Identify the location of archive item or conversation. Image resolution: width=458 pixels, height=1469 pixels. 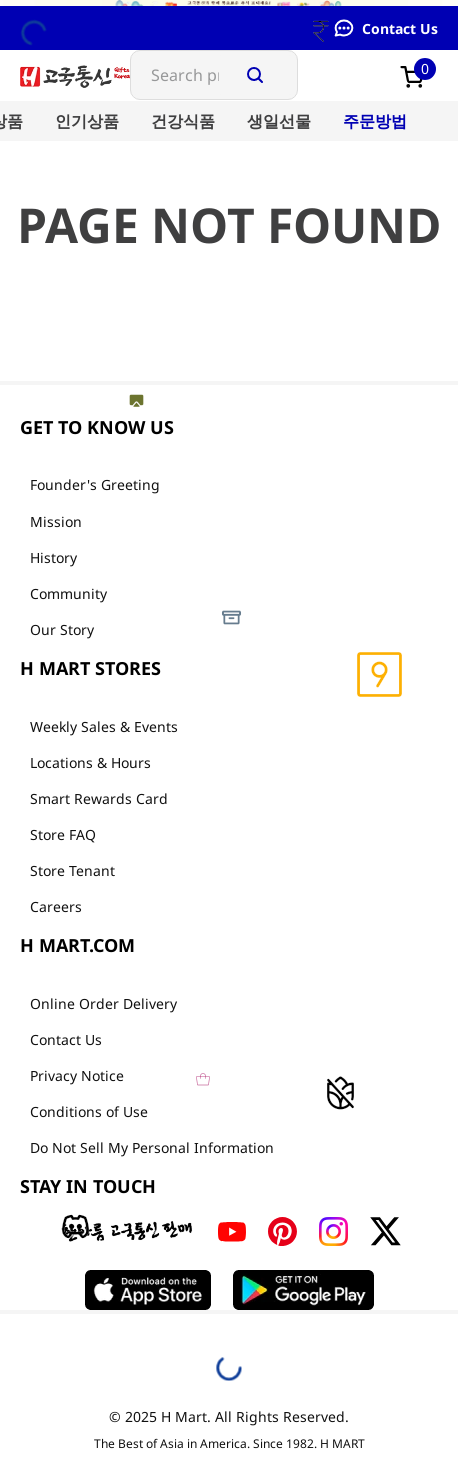
(231, 617).